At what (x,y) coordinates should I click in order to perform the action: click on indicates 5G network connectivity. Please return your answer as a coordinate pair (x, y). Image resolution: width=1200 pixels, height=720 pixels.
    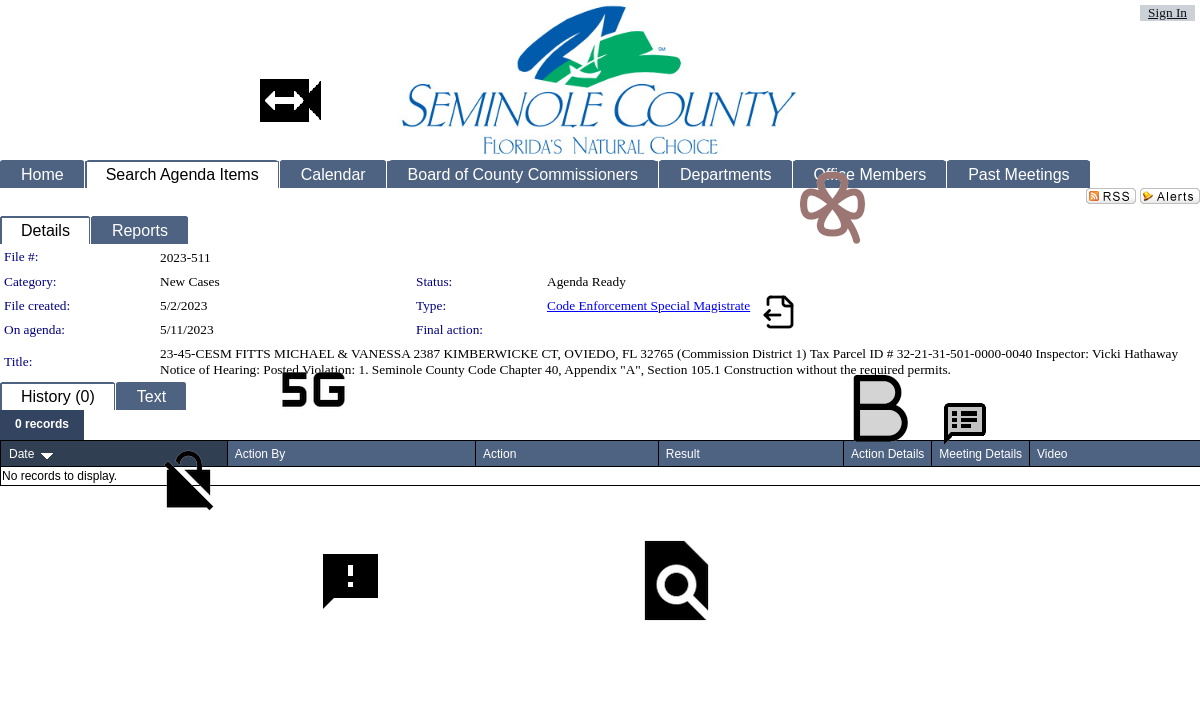
    Looking at the image, I should click on (313, 389).